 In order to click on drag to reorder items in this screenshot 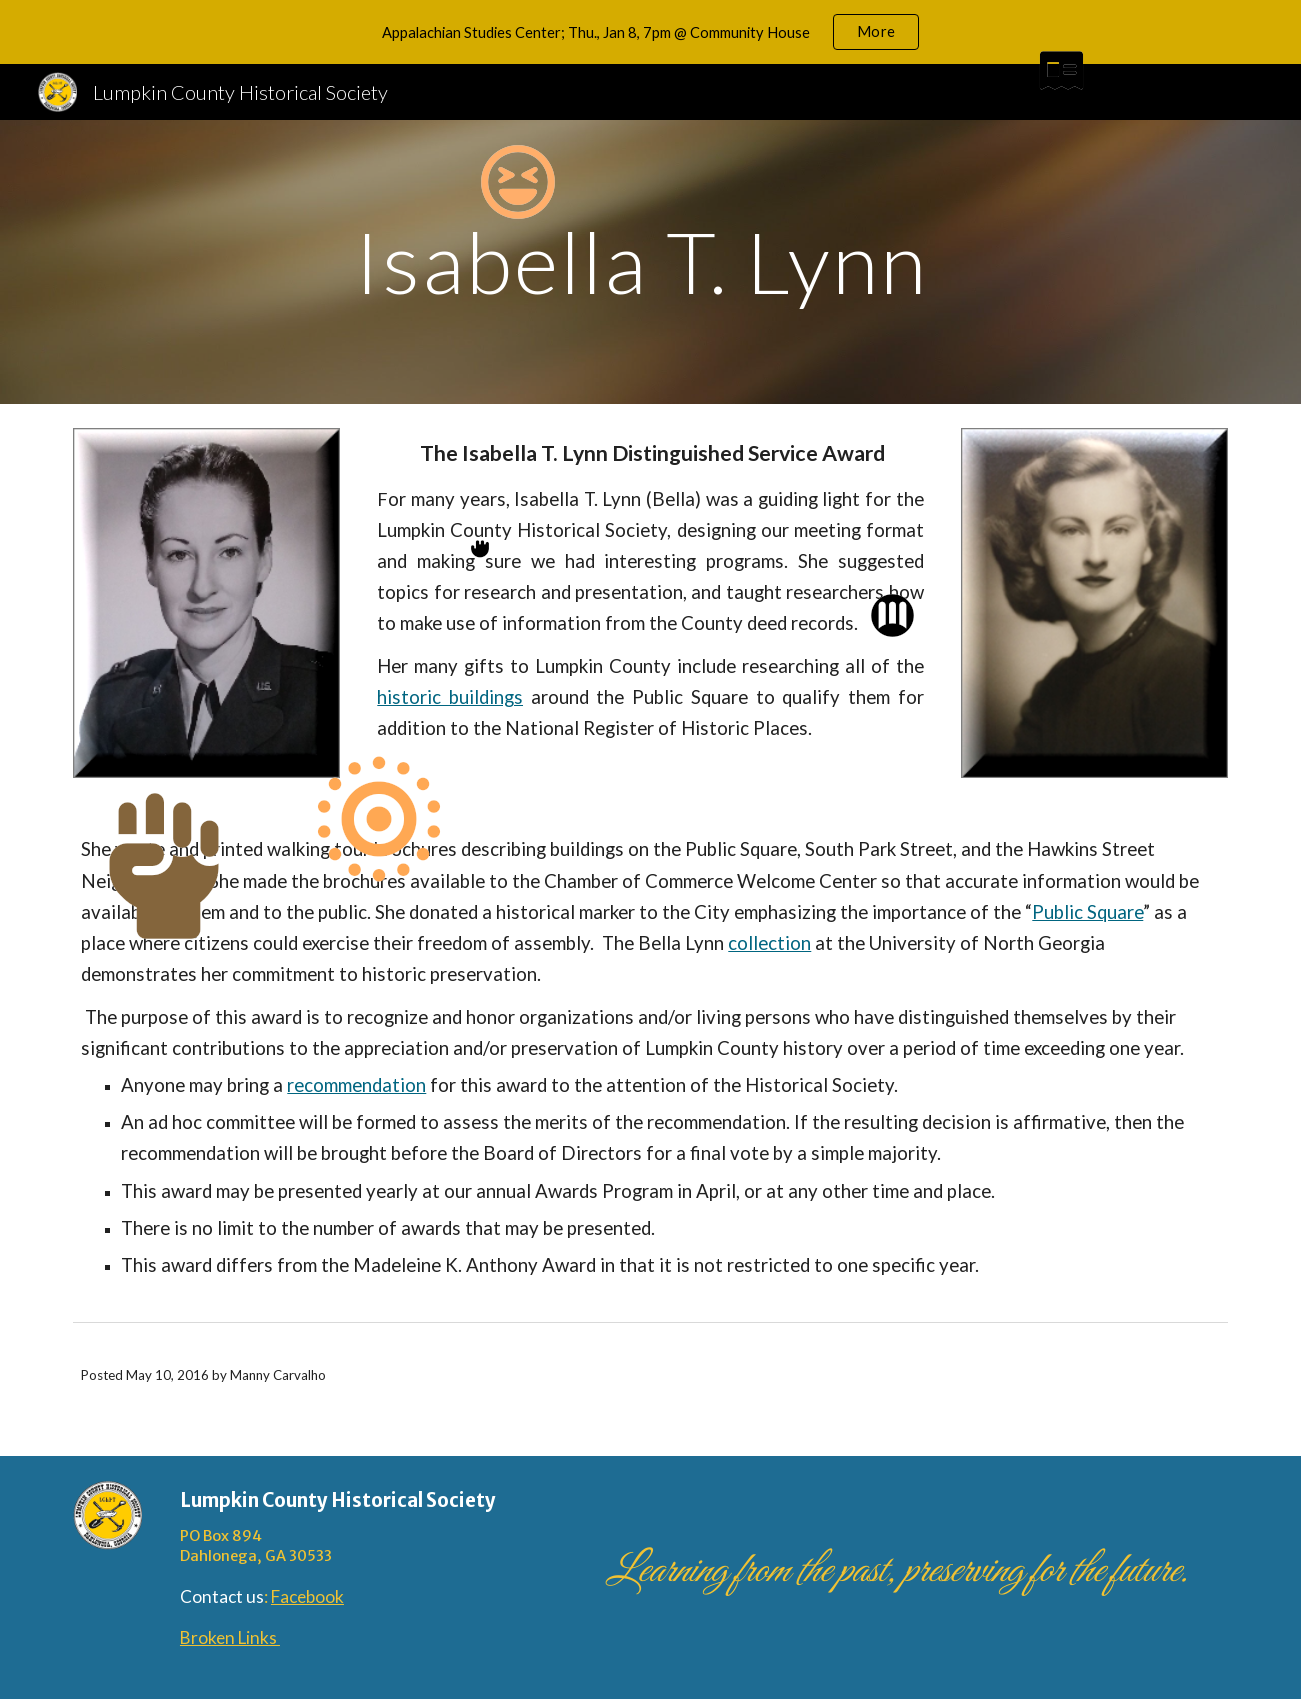, I will do `click(480, 546)`.